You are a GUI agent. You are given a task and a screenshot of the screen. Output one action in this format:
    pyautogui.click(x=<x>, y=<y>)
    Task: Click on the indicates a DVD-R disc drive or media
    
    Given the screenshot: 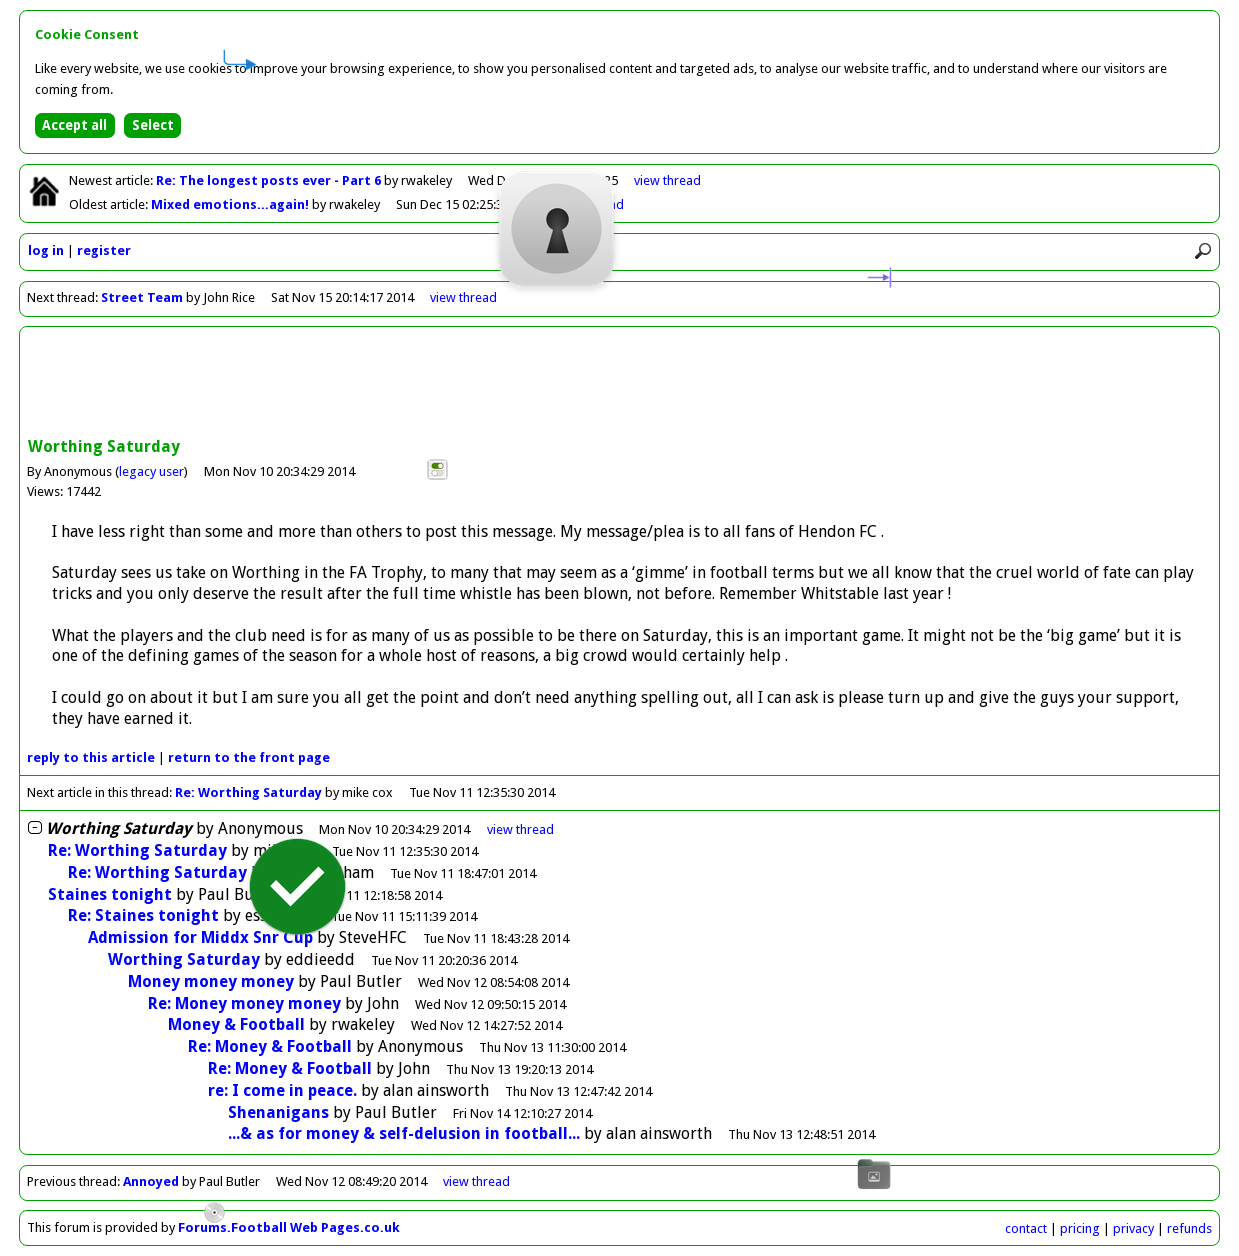 What is the action you would take?
    pyautogui.click(x=214, y=1212)
    